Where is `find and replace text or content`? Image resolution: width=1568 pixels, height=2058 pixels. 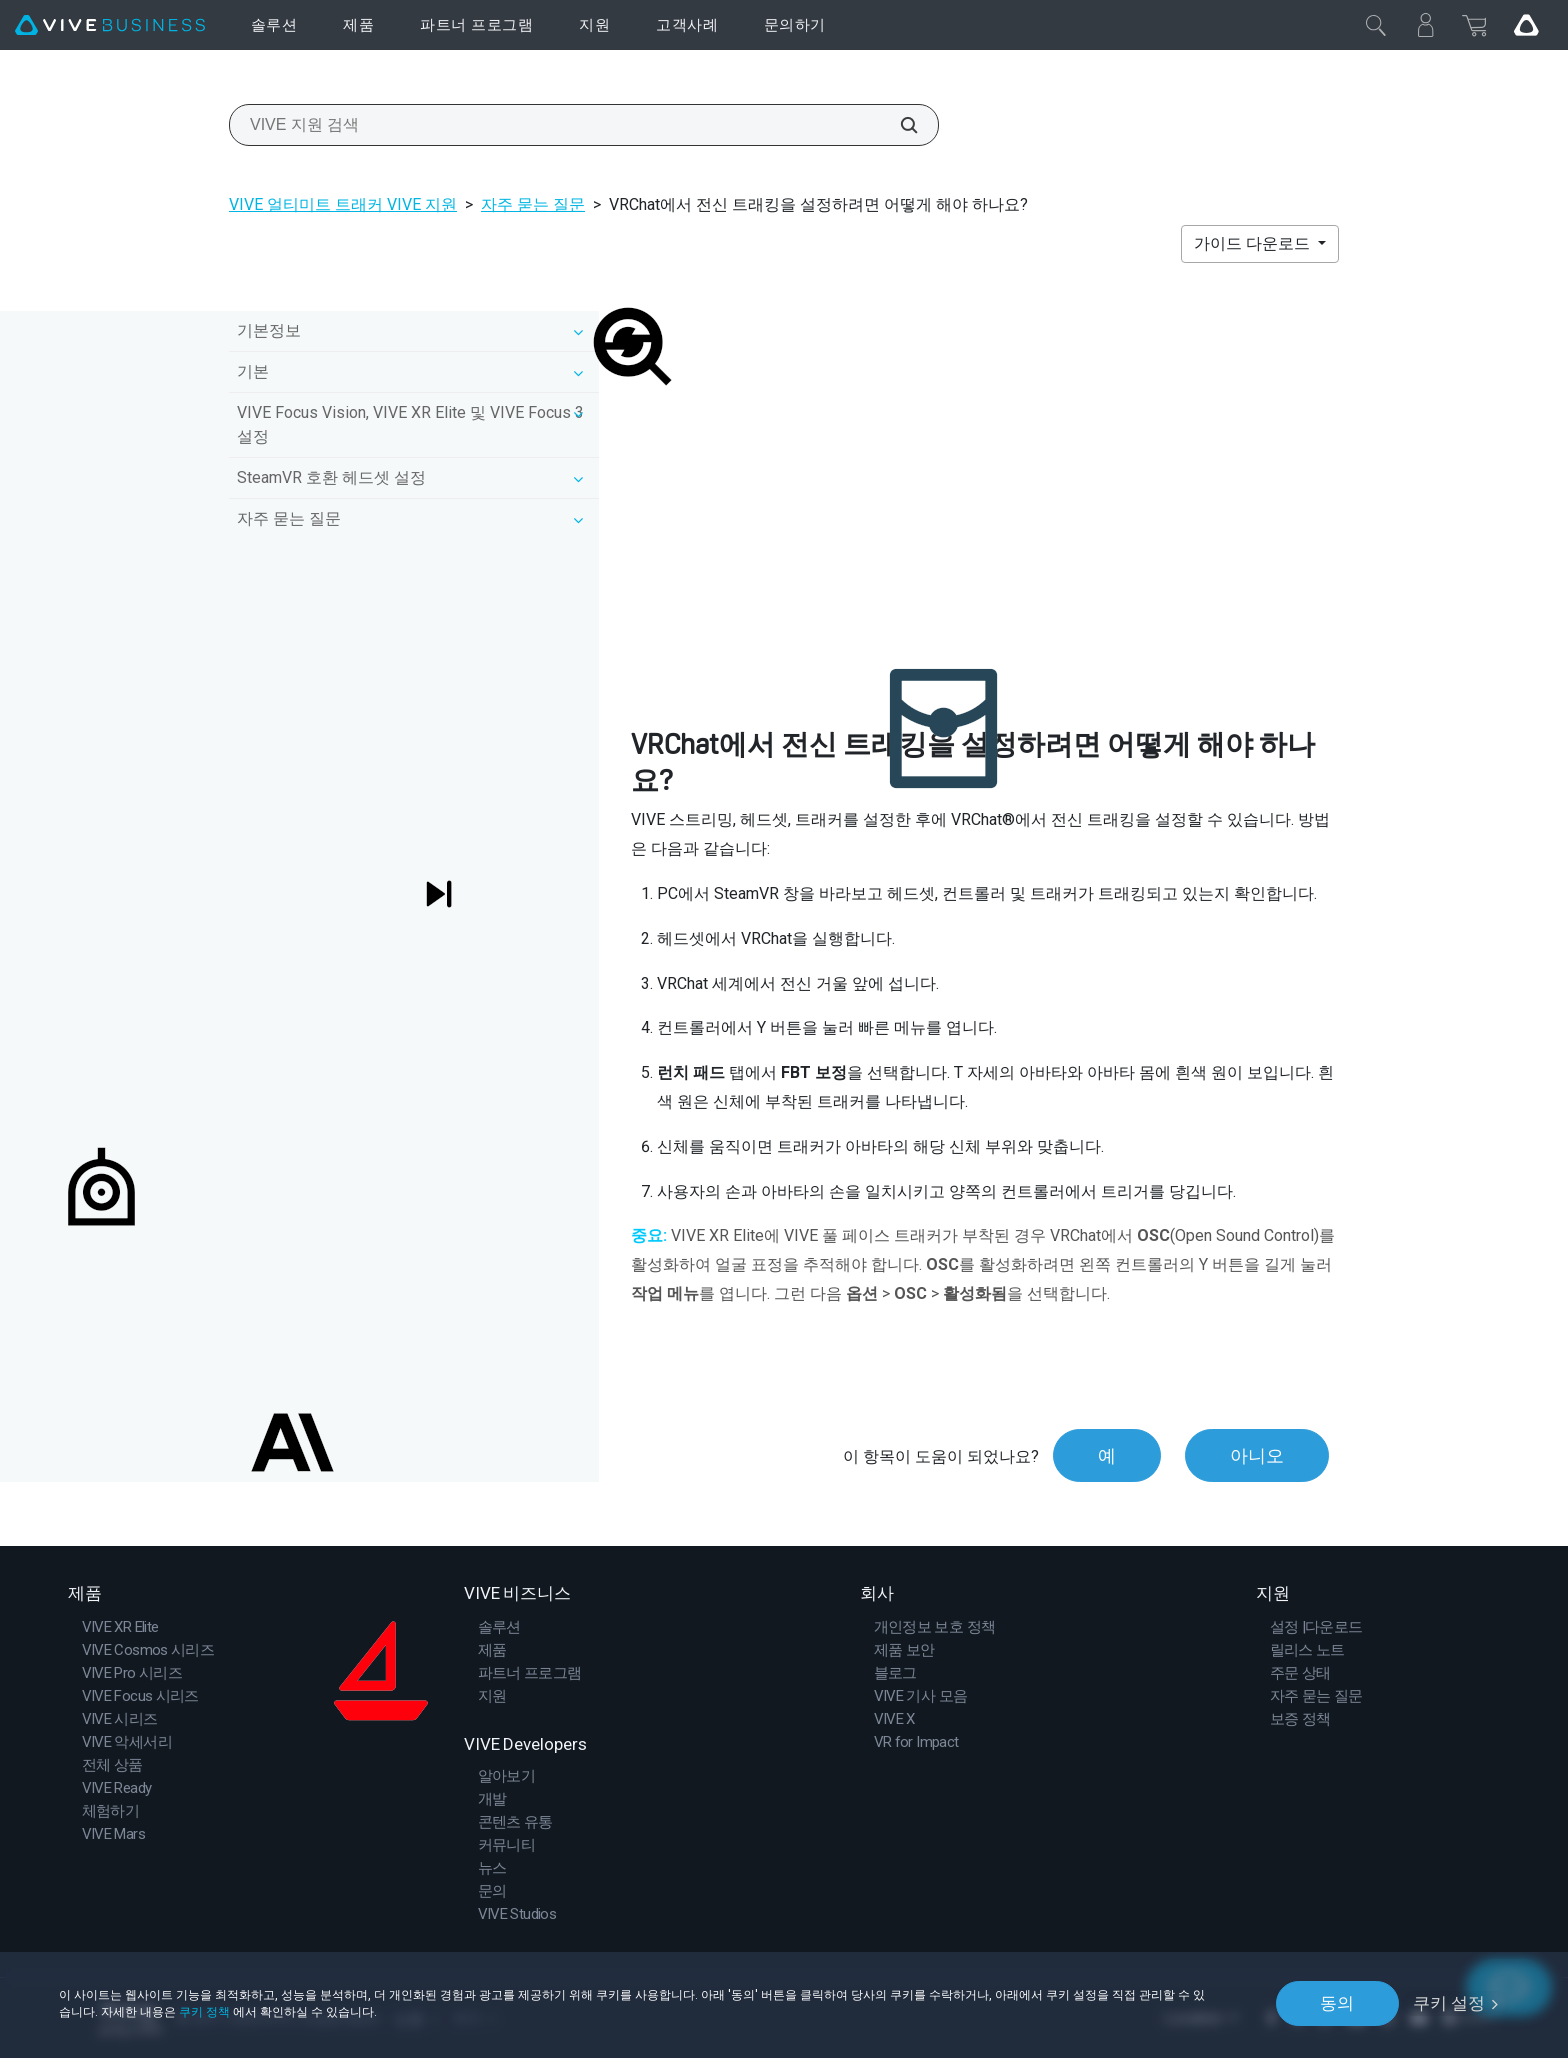 find and replace text or content is located at coordinates (632, 346).